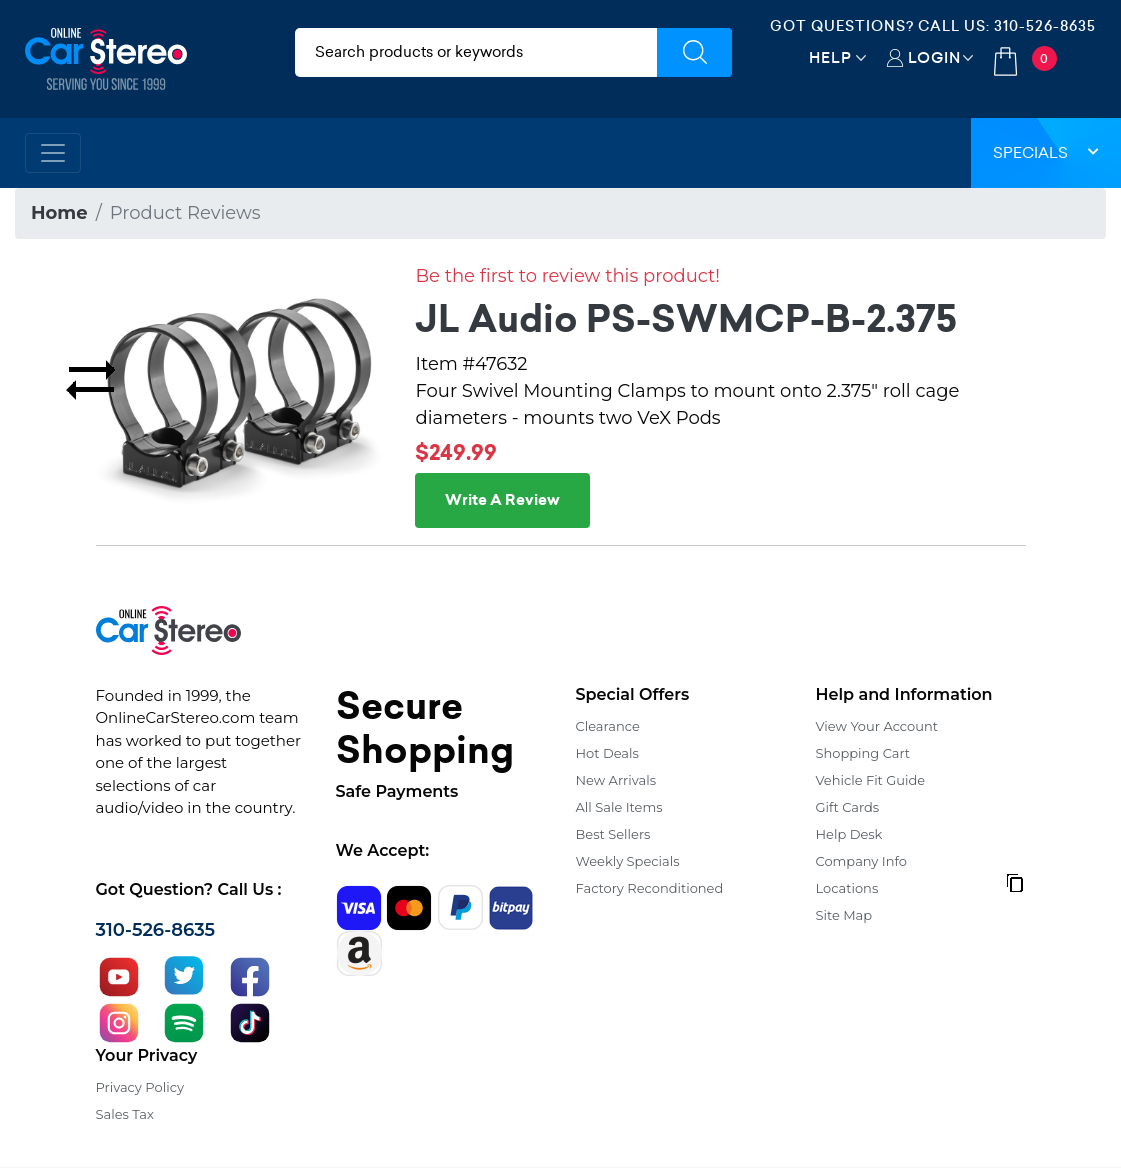 The width and height of the screenshot is (1121, 1168). Describe the element at coordinates (91, 380) in the screenshot. I see `sync data between devices or accounts` at that location.